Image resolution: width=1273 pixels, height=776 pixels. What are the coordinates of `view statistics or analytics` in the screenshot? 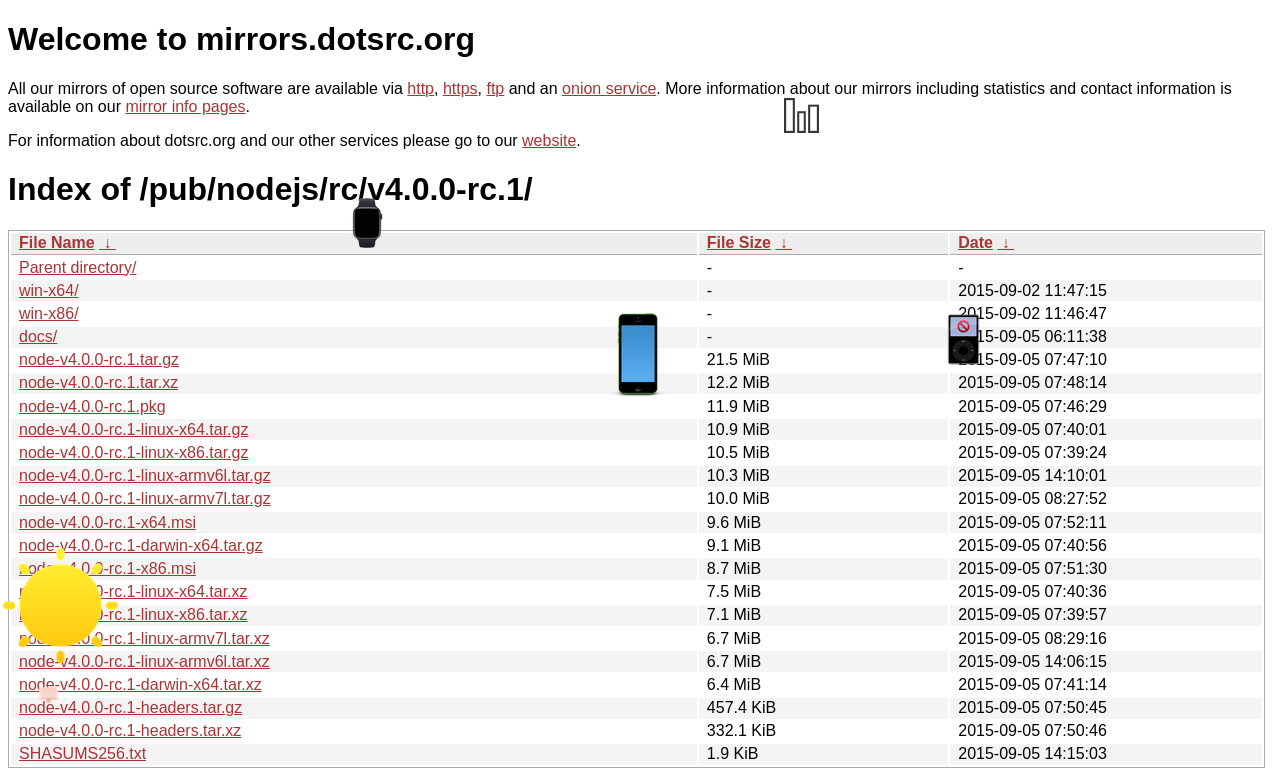 It's located at (801, 115).